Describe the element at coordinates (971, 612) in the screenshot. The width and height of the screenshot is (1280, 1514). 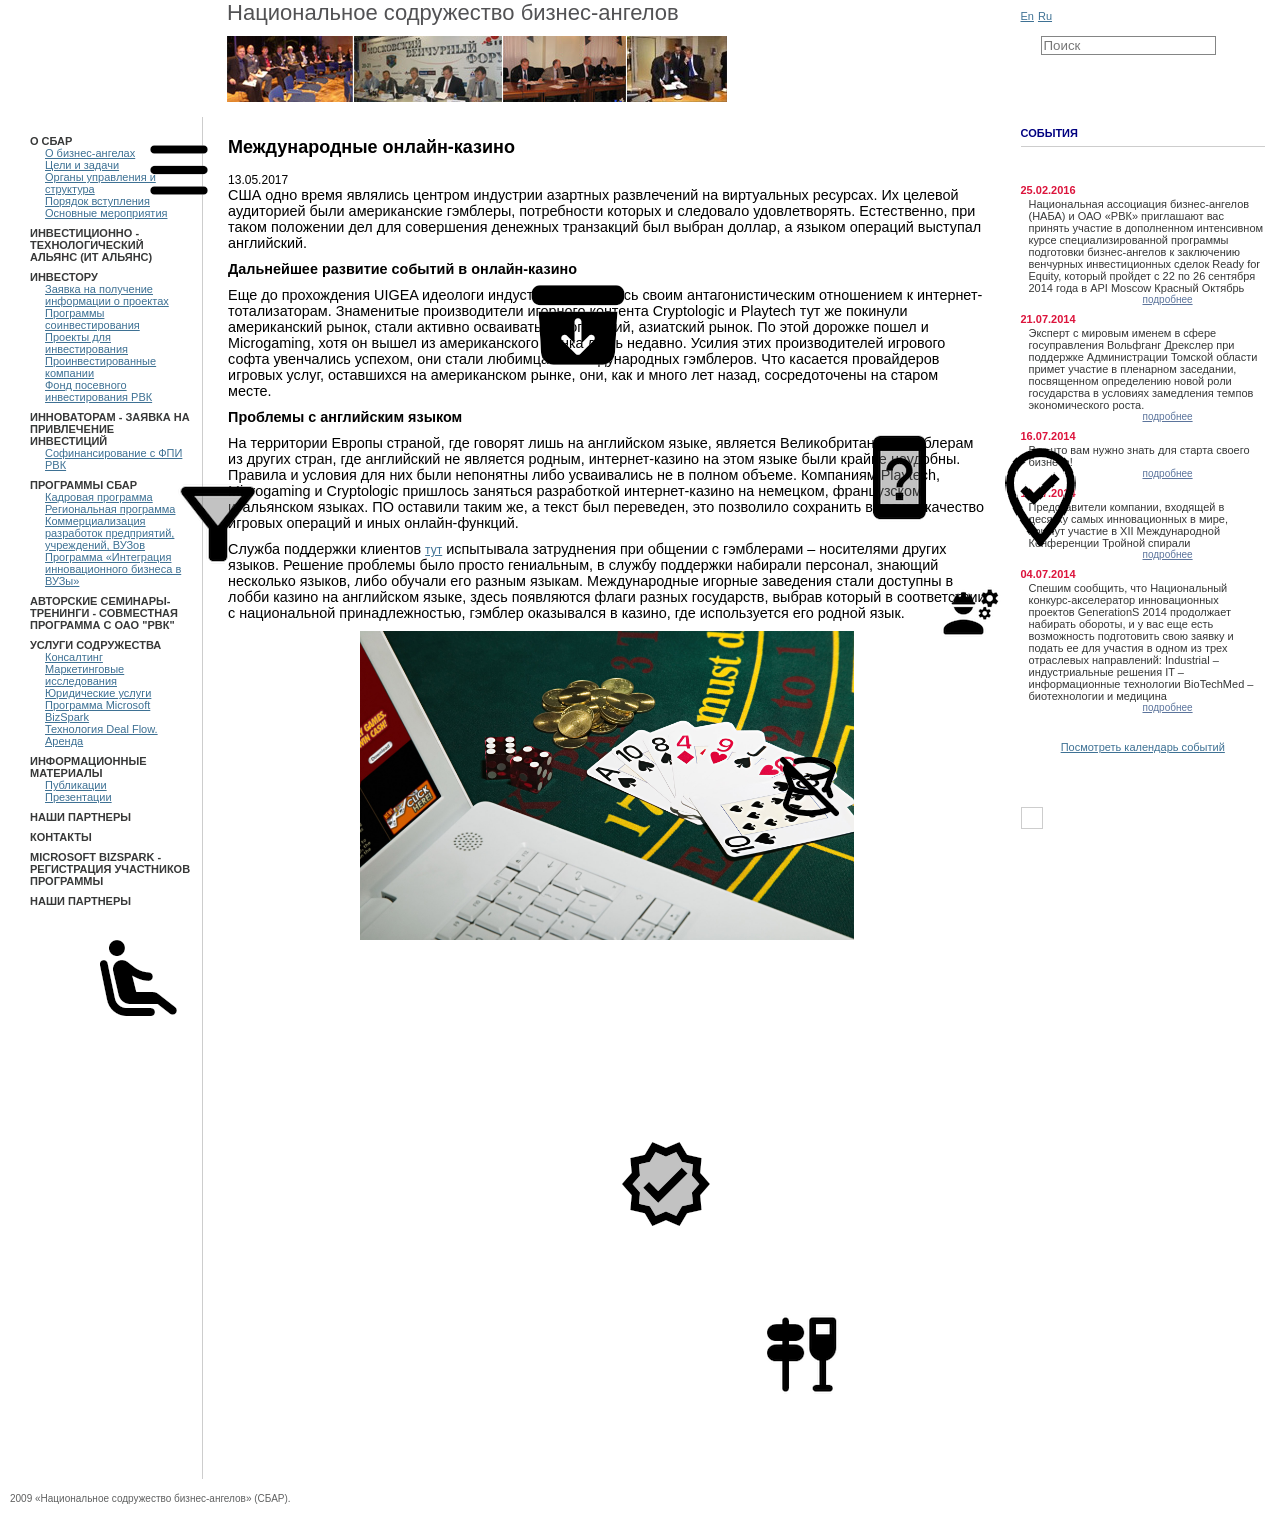
I see `access engineering or technical settings` at that location.